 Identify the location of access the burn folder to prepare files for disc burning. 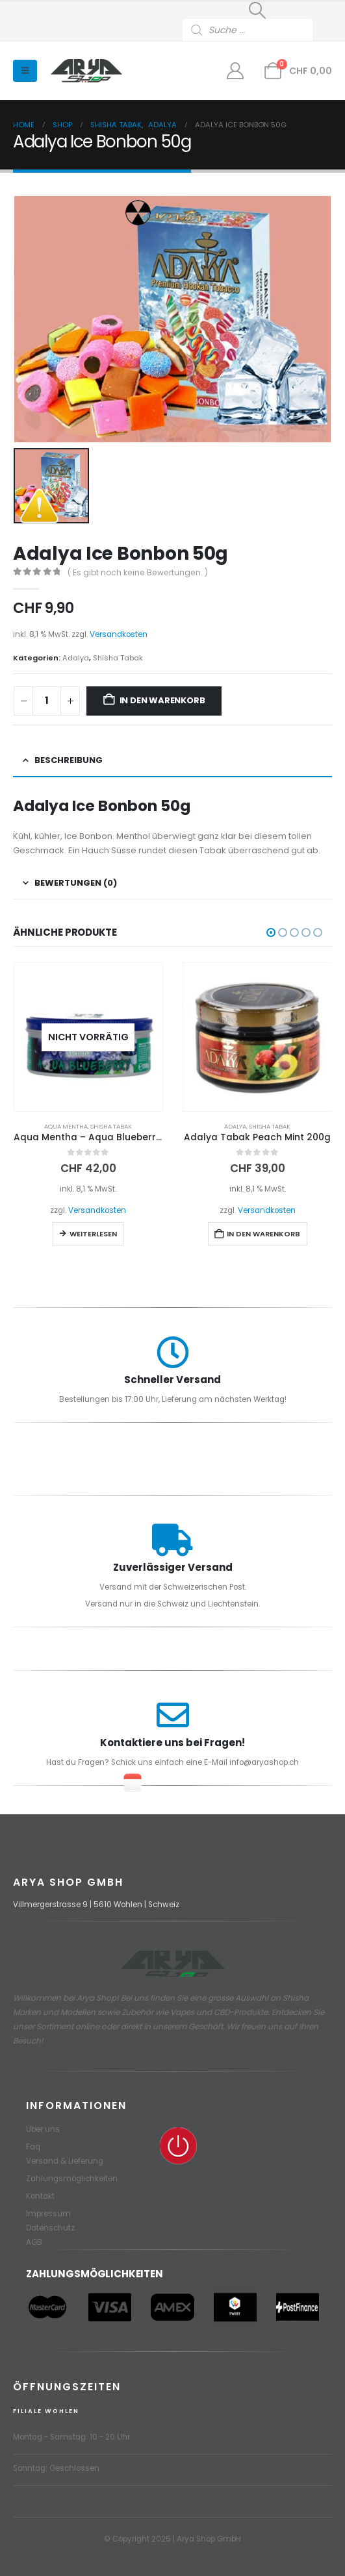
(138, 212).